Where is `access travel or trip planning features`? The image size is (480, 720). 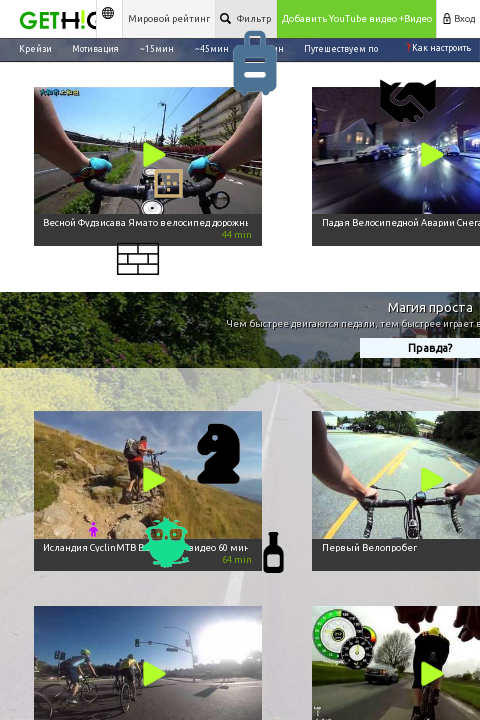
access travel or trip planning features is located at coordinates (255, 63).